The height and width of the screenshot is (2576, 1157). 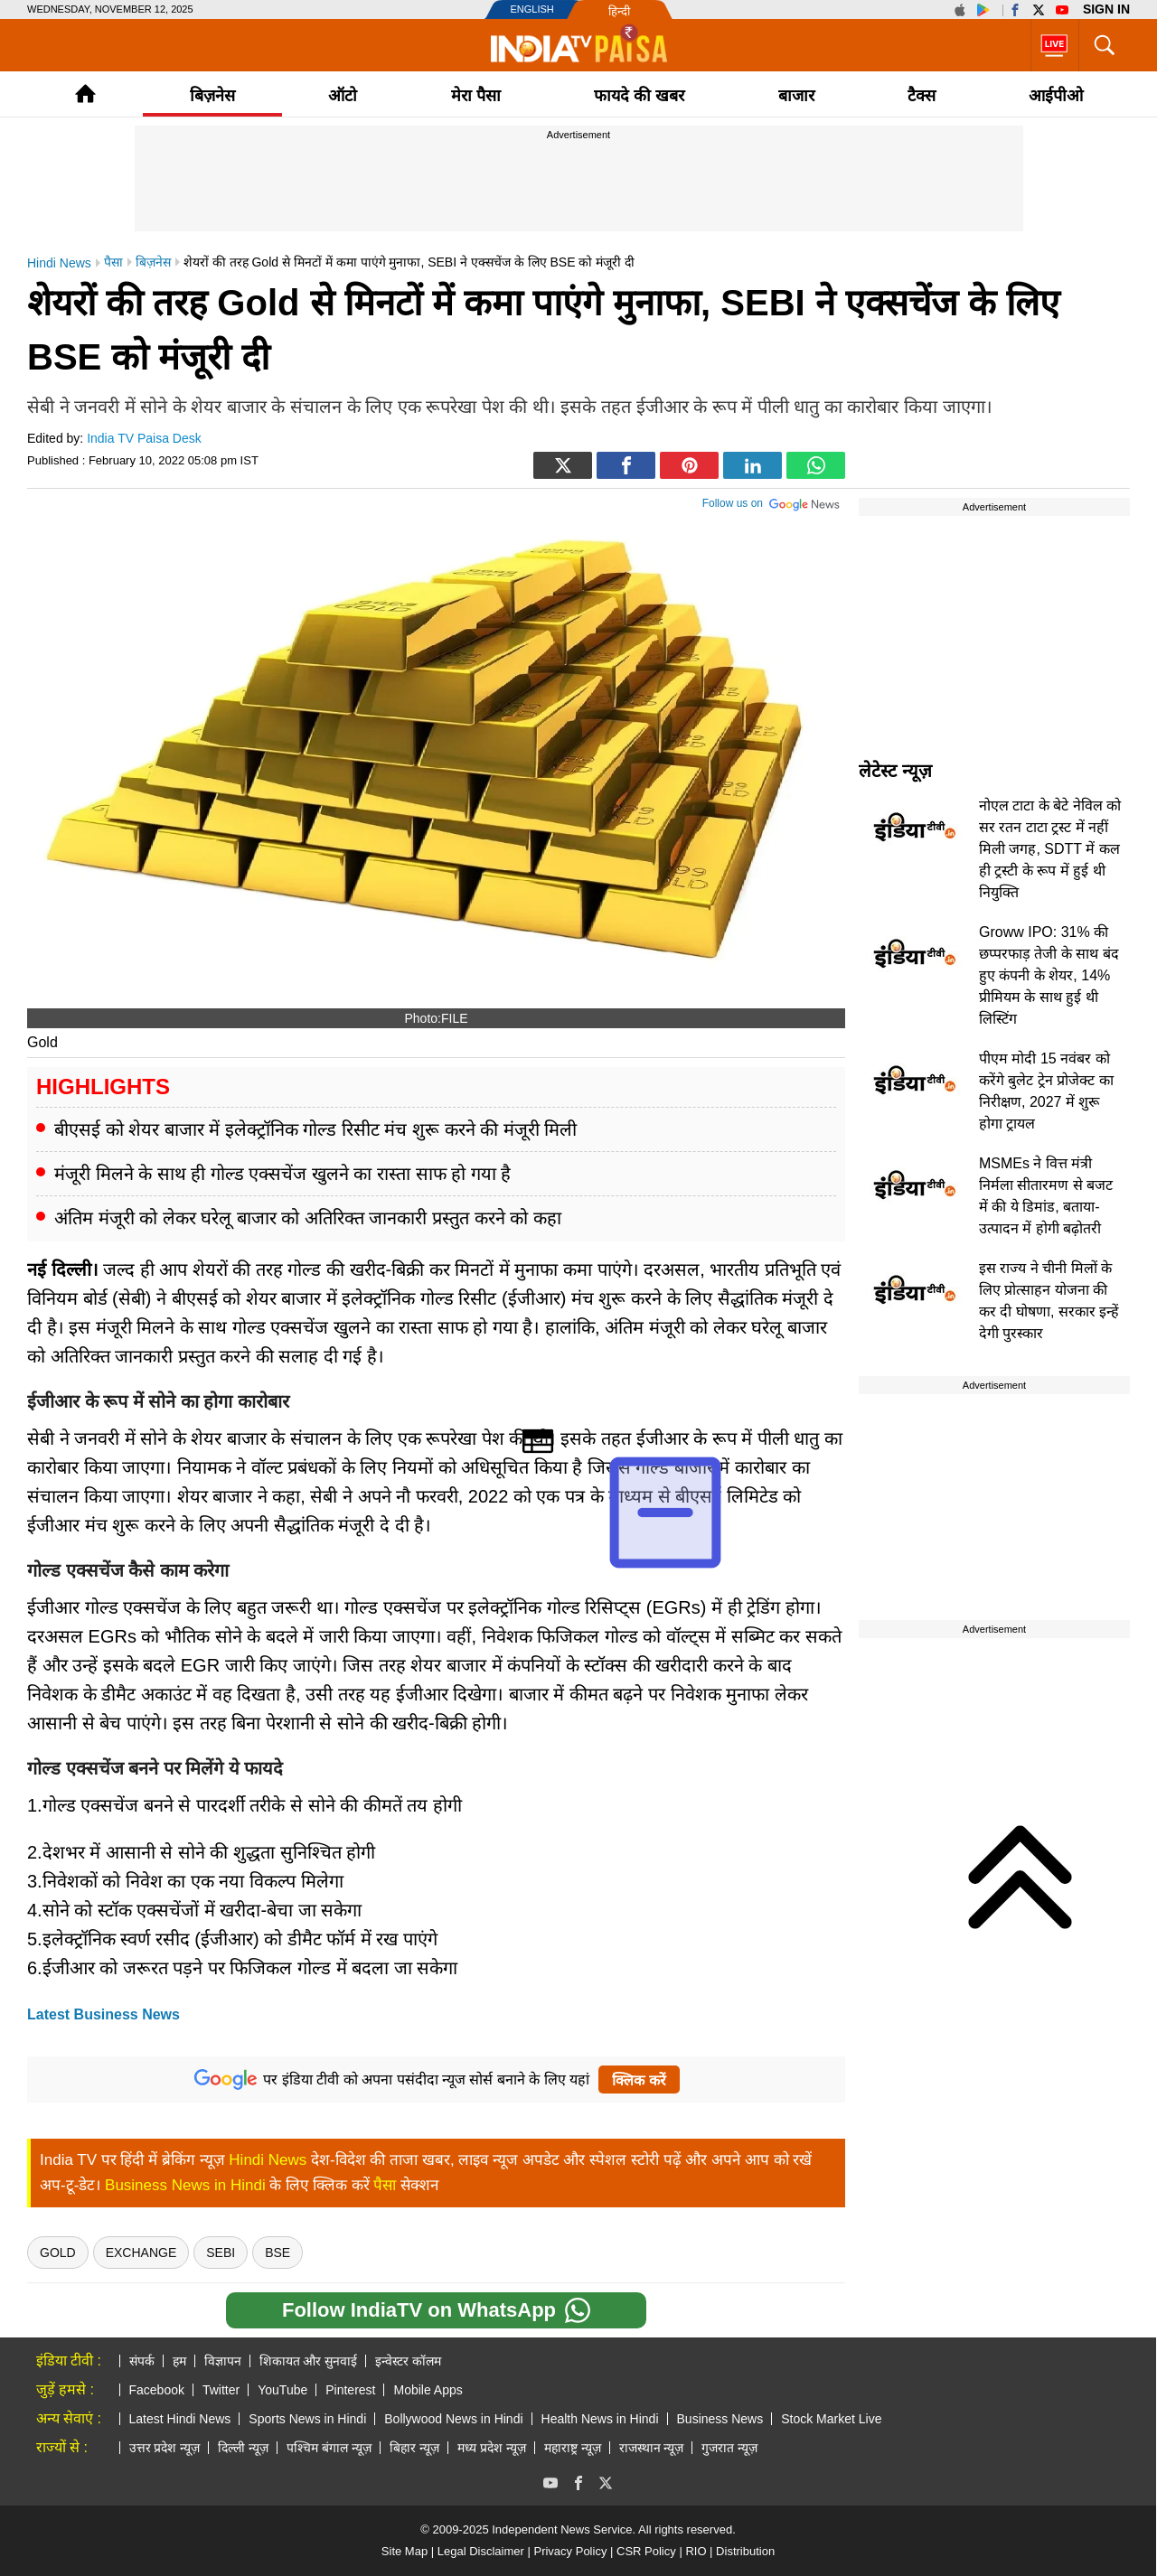 I want to click on view data in table format, so click(x=538, y=1441).